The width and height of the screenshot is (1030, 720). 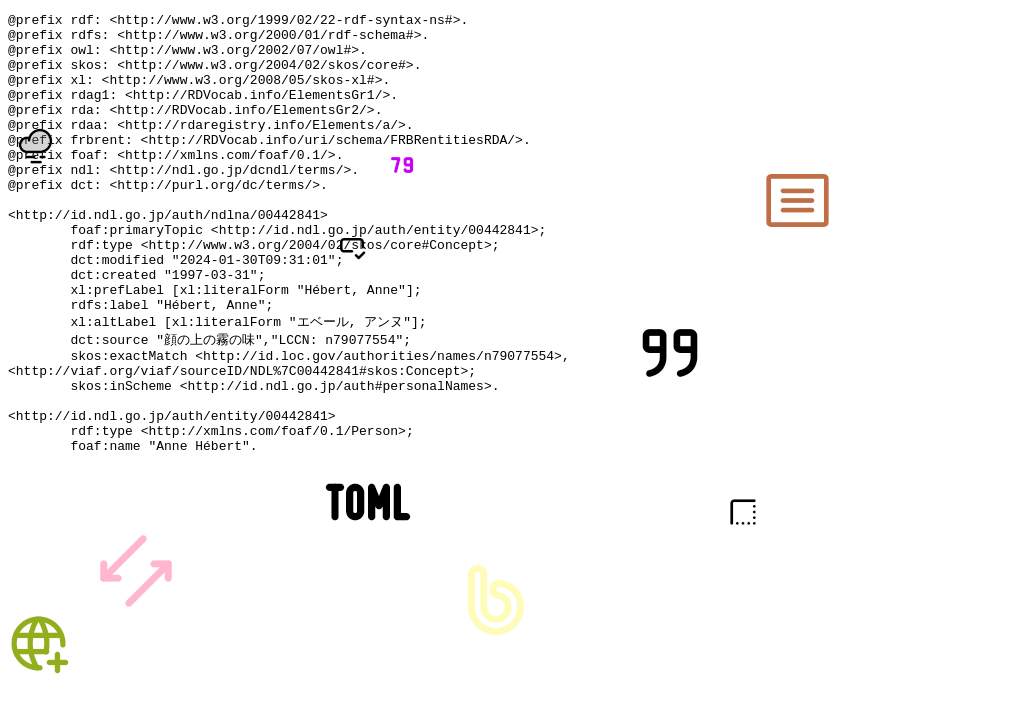 I want to click on insert a block quote, so click(x=670, y=353).